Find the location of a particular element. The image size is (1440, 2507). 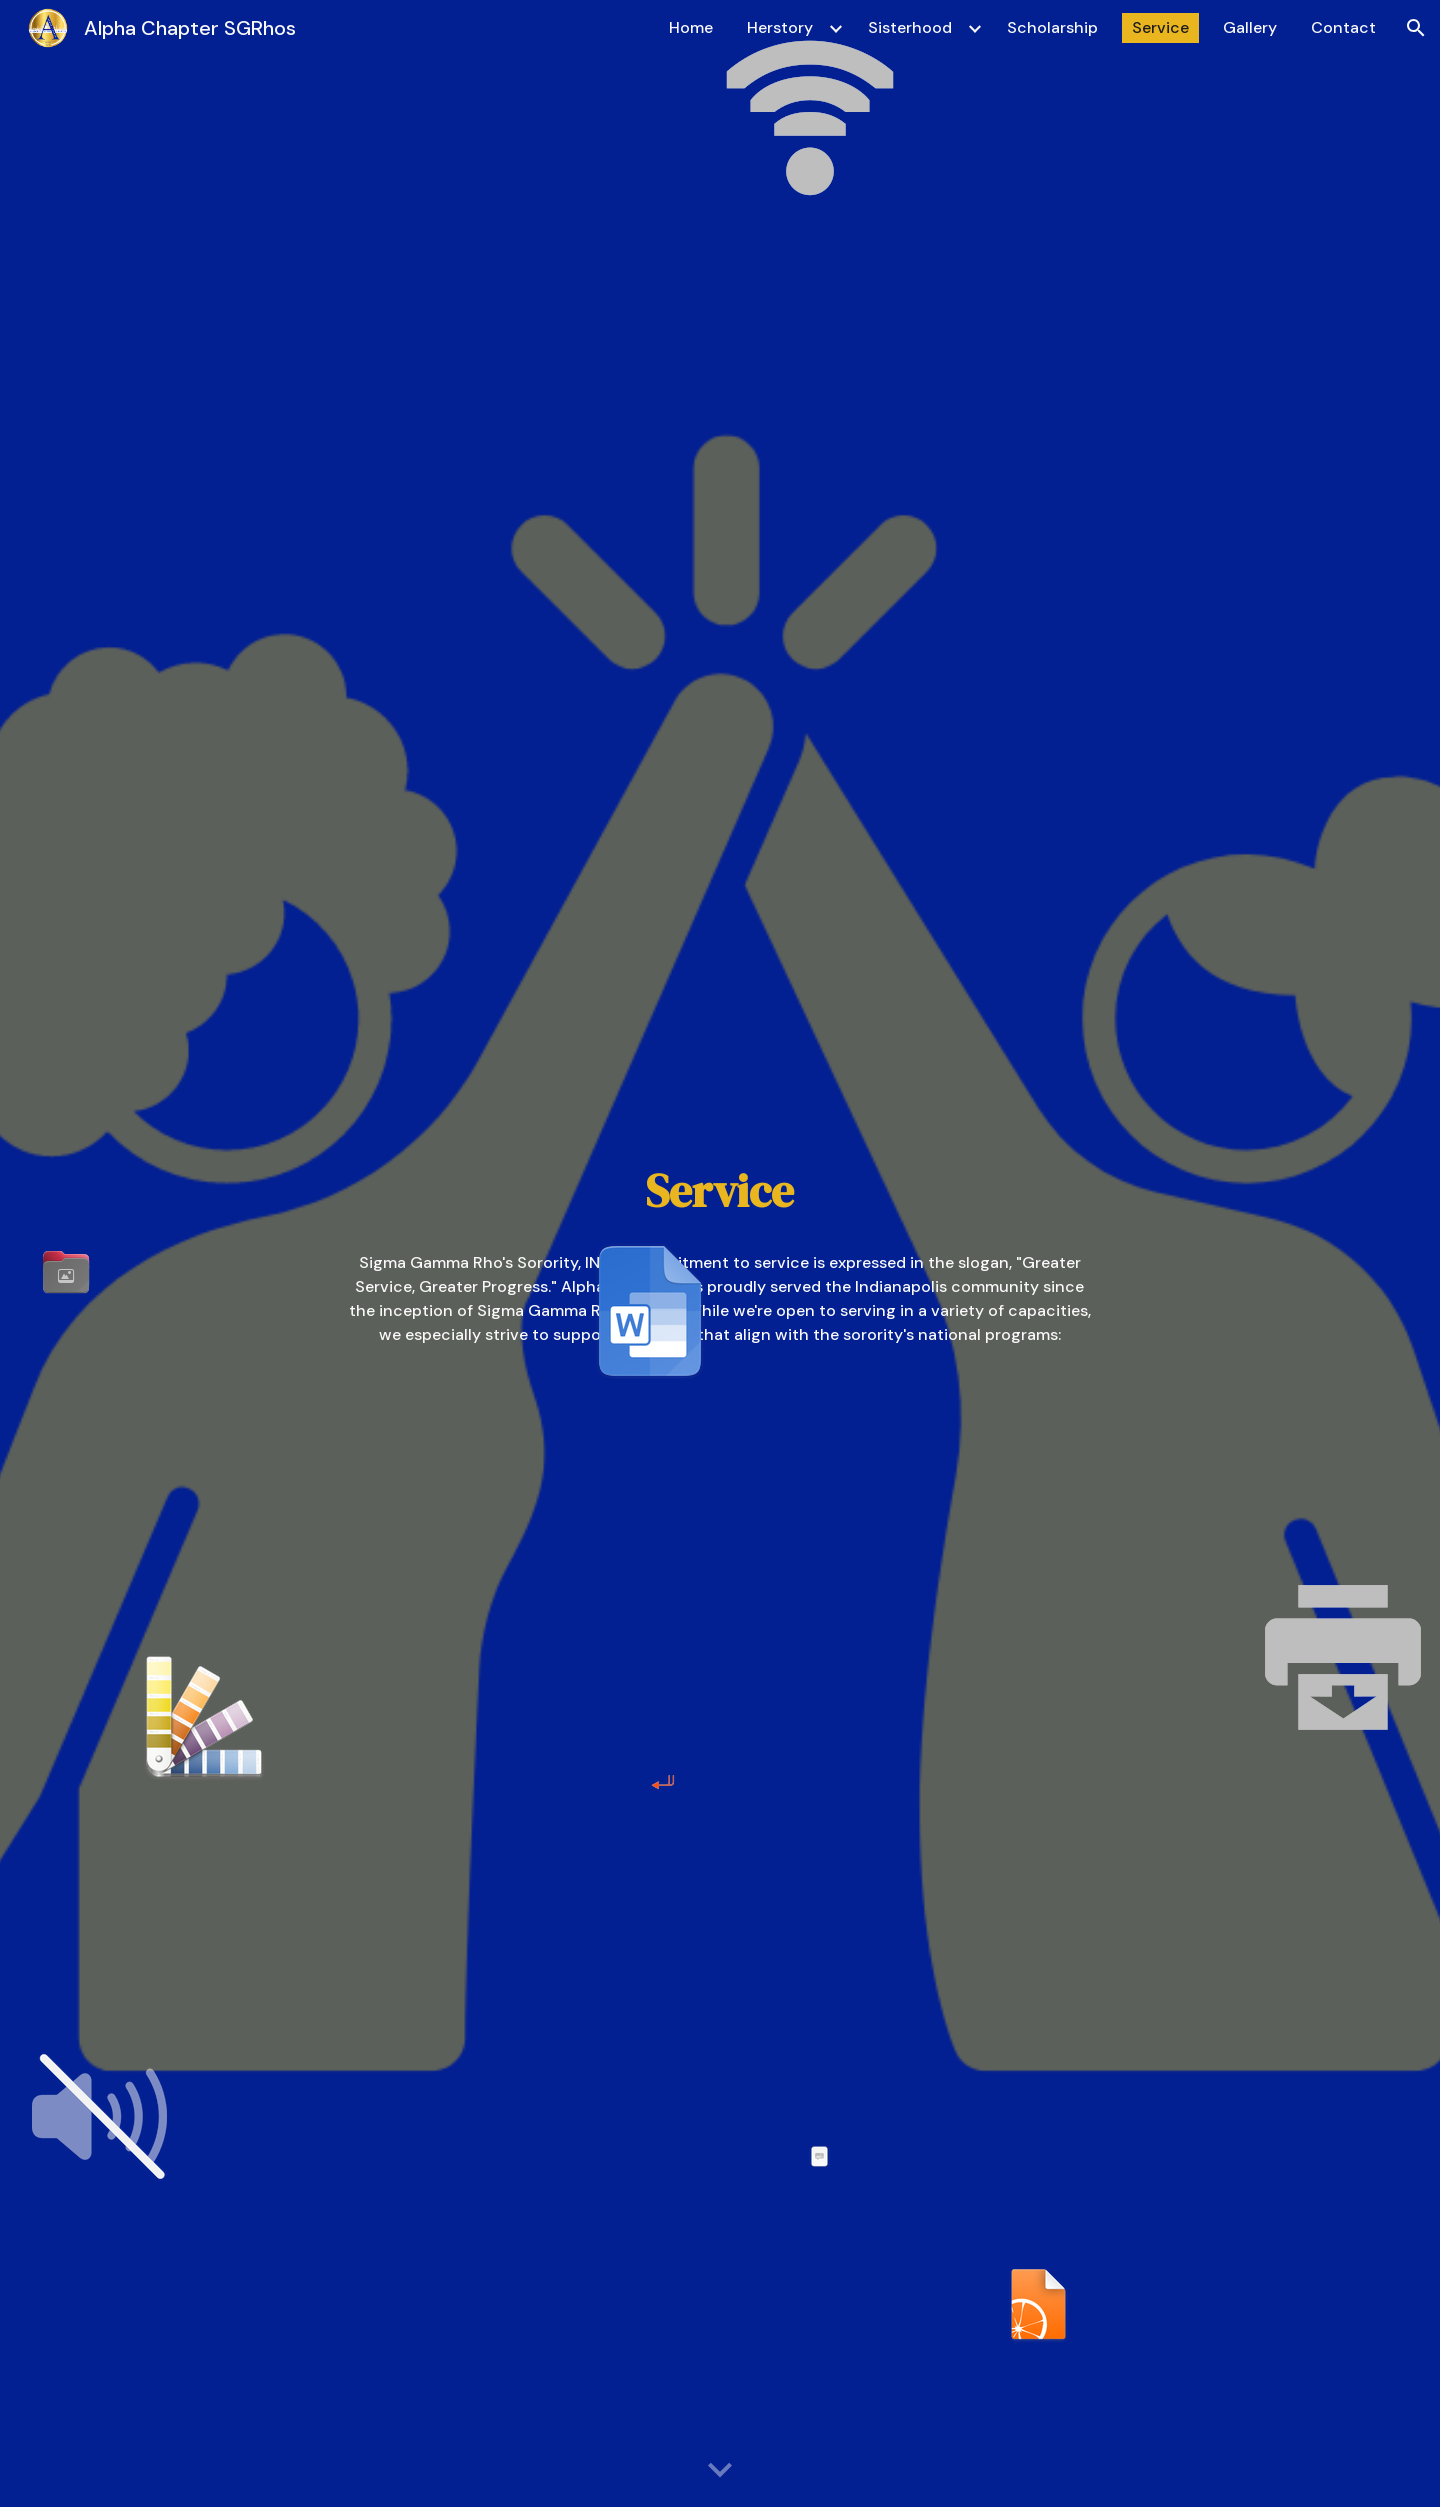

reply to all recipients of an email is located at coordinates (662, 1780).